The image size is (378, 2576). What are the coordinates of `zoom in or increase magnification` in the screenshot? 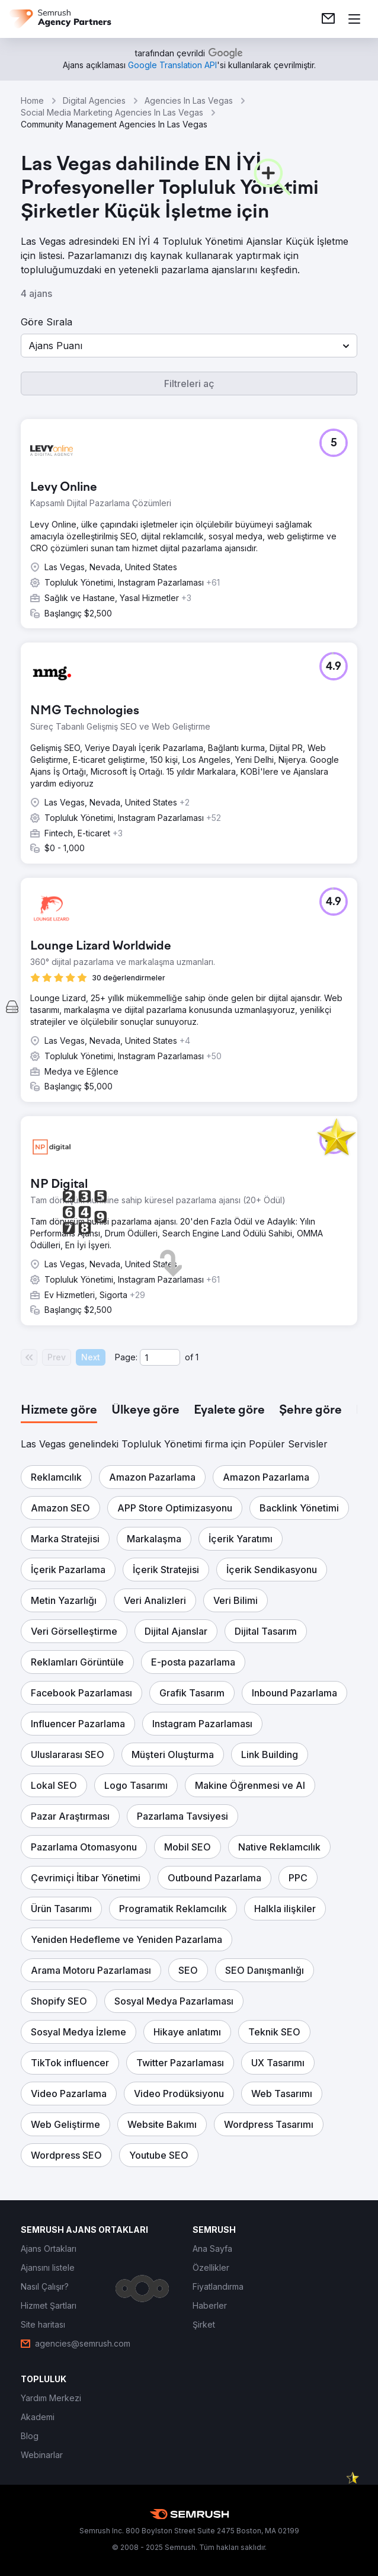 It's located at (272, 177).